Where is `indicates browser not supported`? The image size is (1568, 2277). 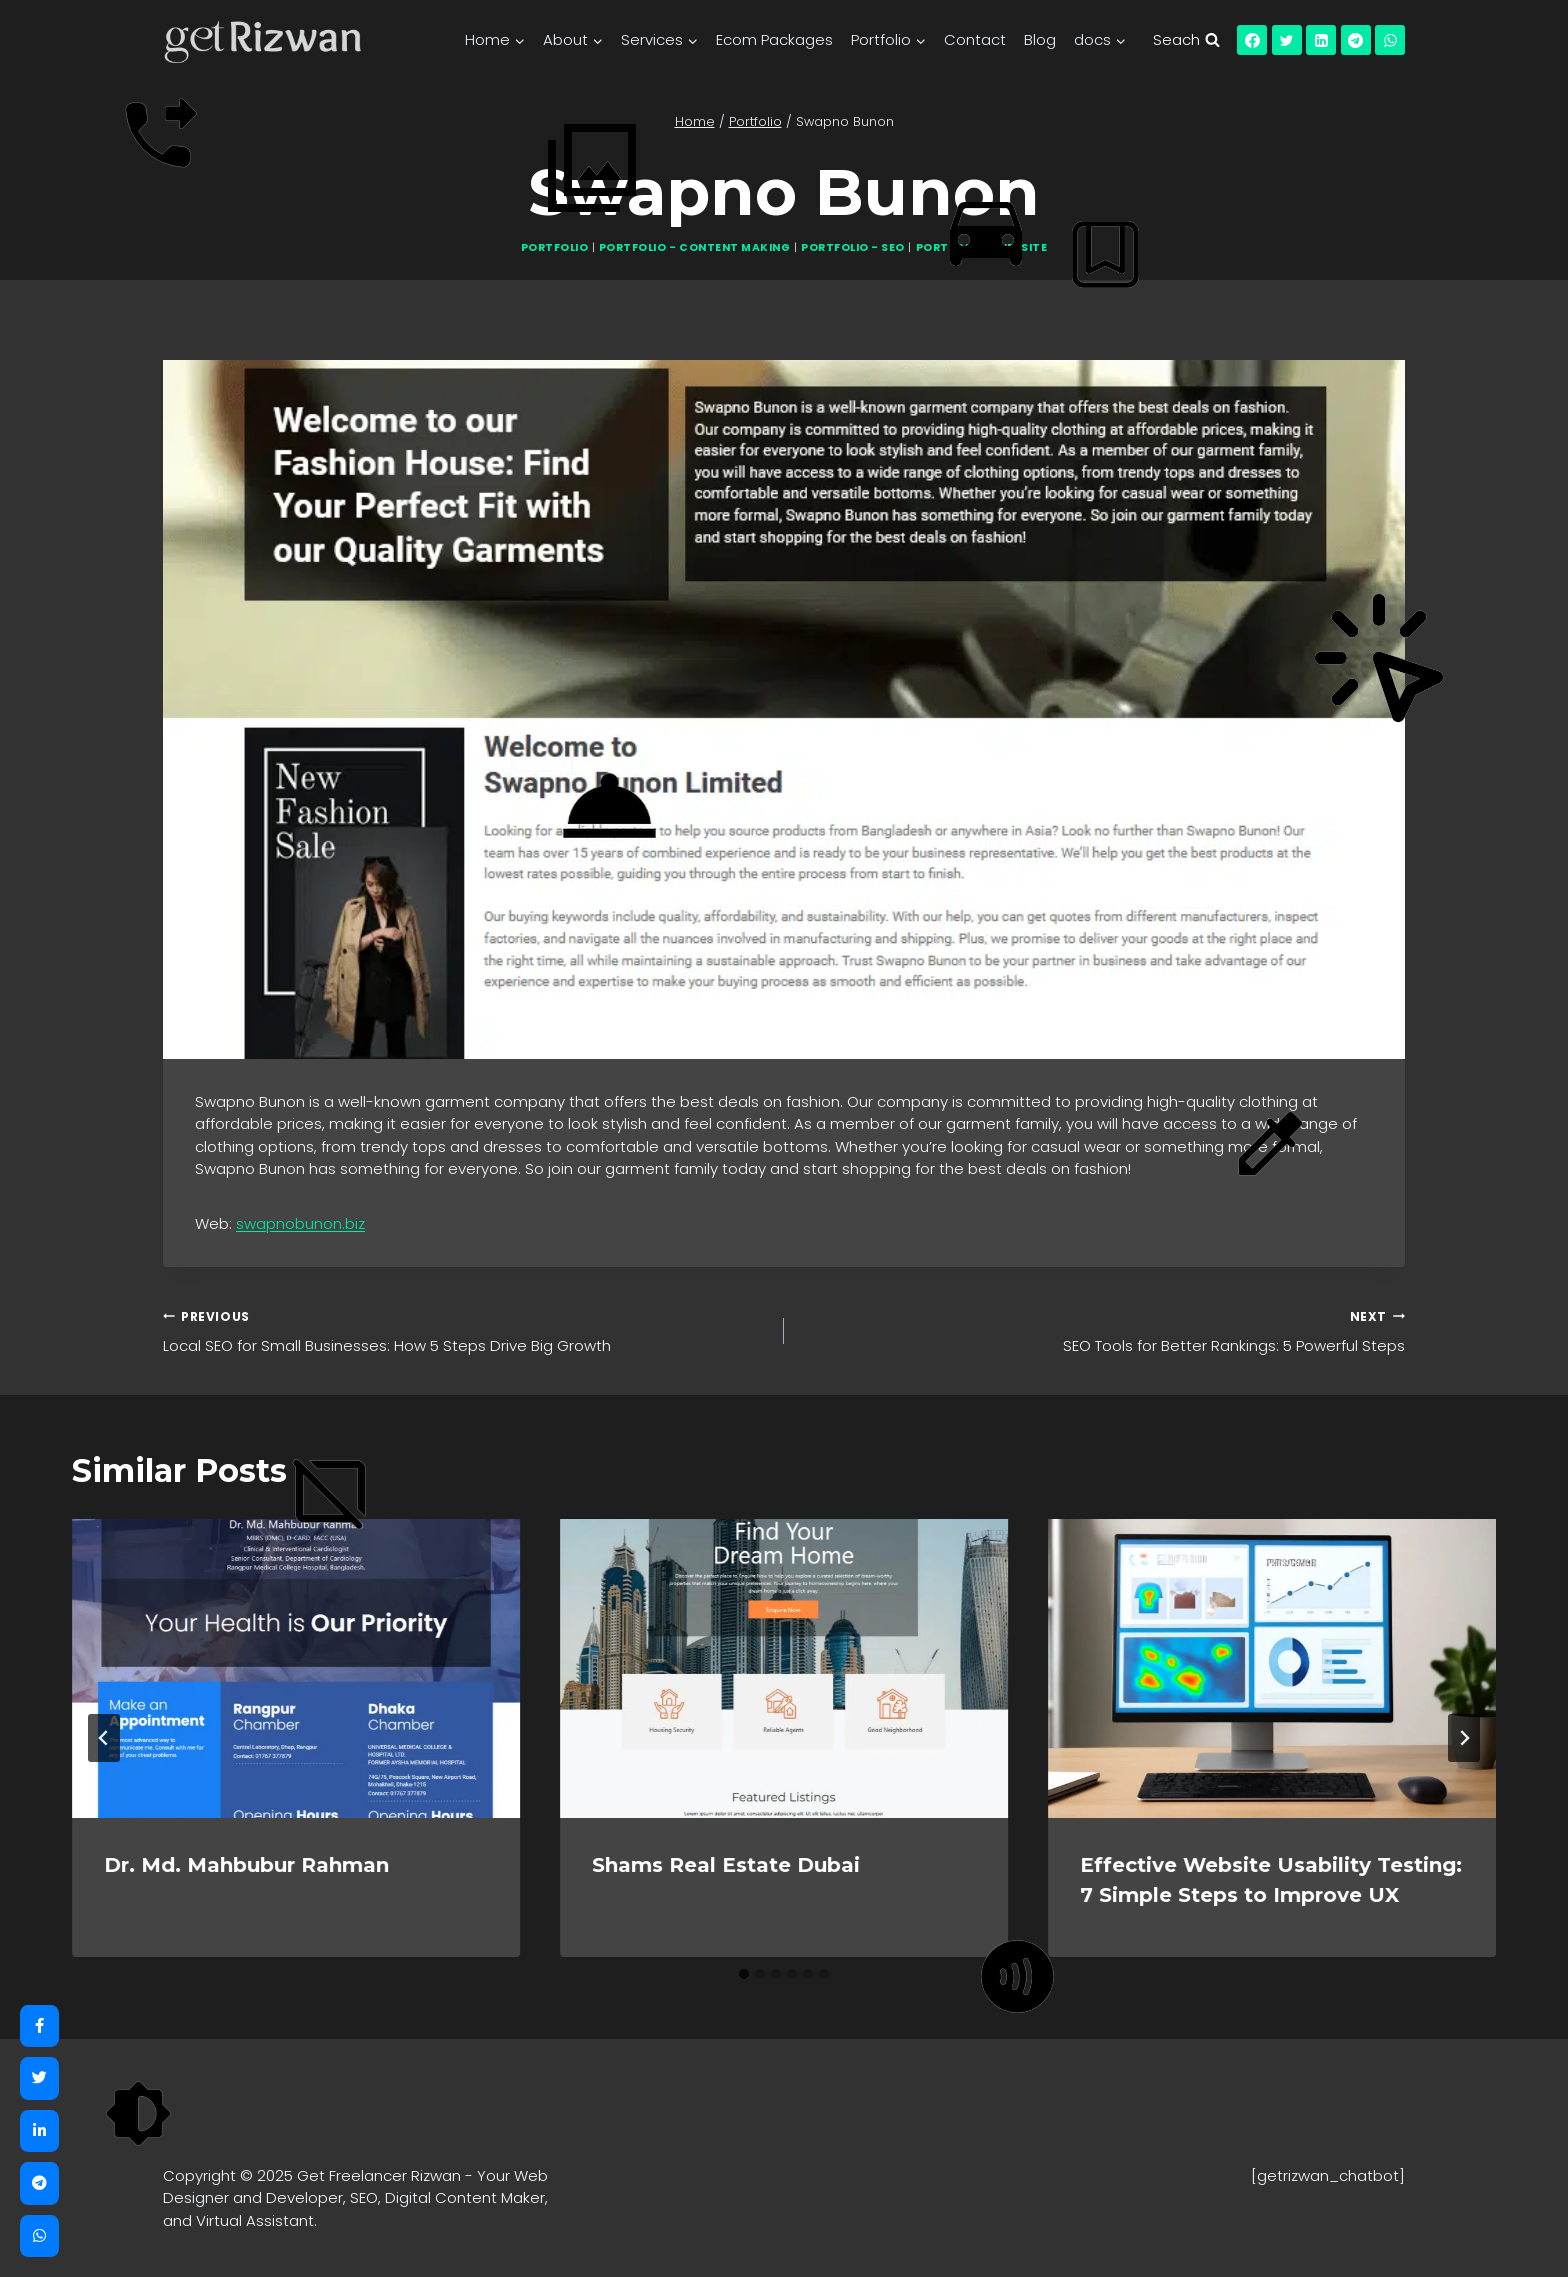
indicates browser not supported is located at coordinates (330, 1491).